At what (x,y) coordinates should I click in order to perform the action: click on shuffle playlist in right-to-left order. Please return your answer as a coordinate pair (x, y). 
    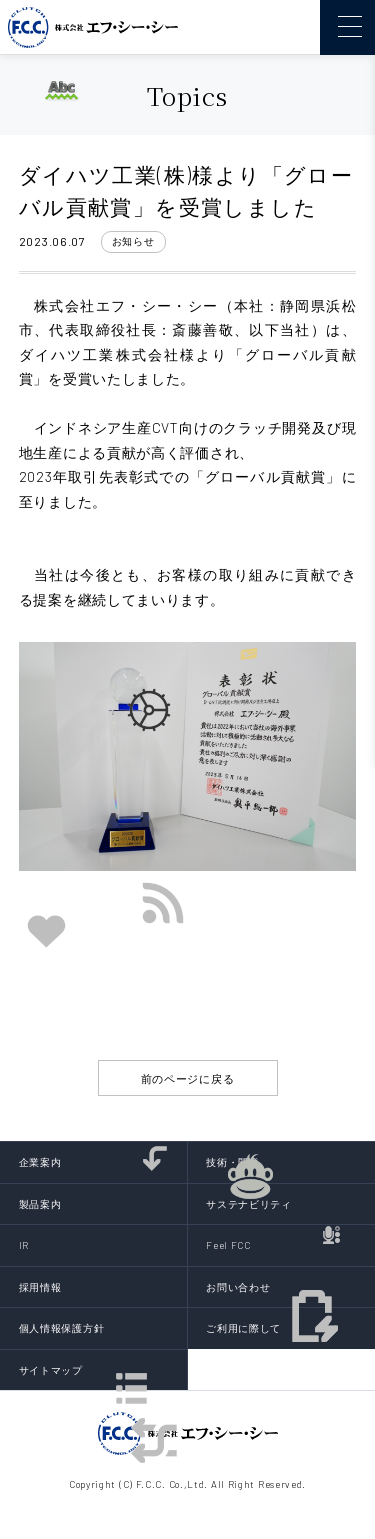
    Looking at the image, I should click on (154, 1440).